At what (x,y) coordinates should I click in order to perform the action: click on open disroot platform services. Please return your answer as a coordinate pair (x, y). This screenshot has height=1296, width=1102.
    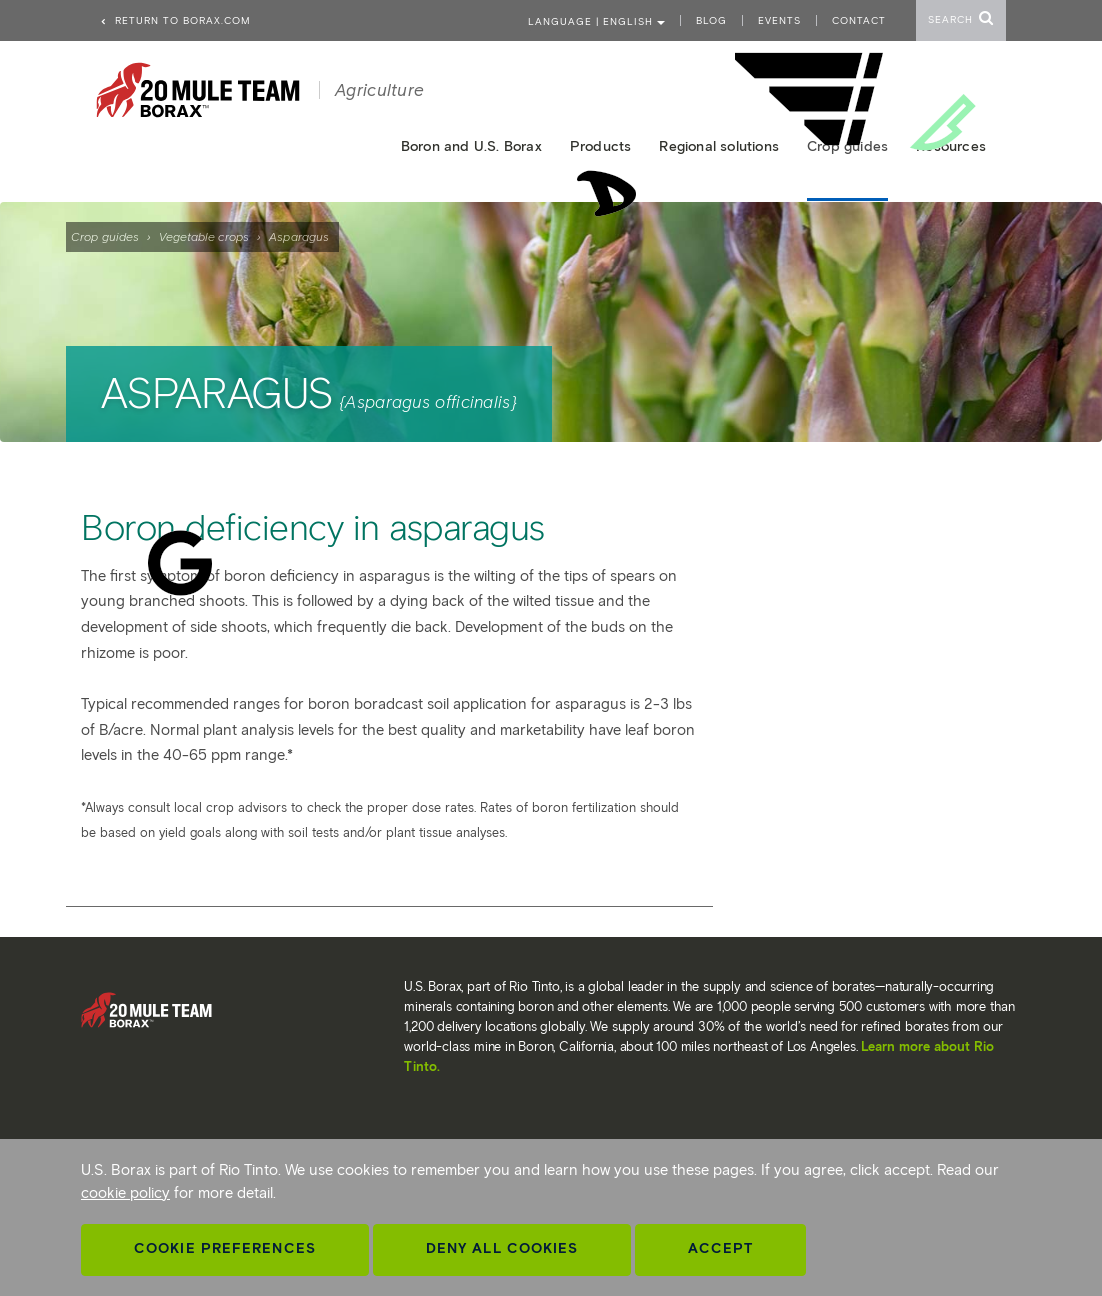
    Looking at the image, I should click on (606, 193).